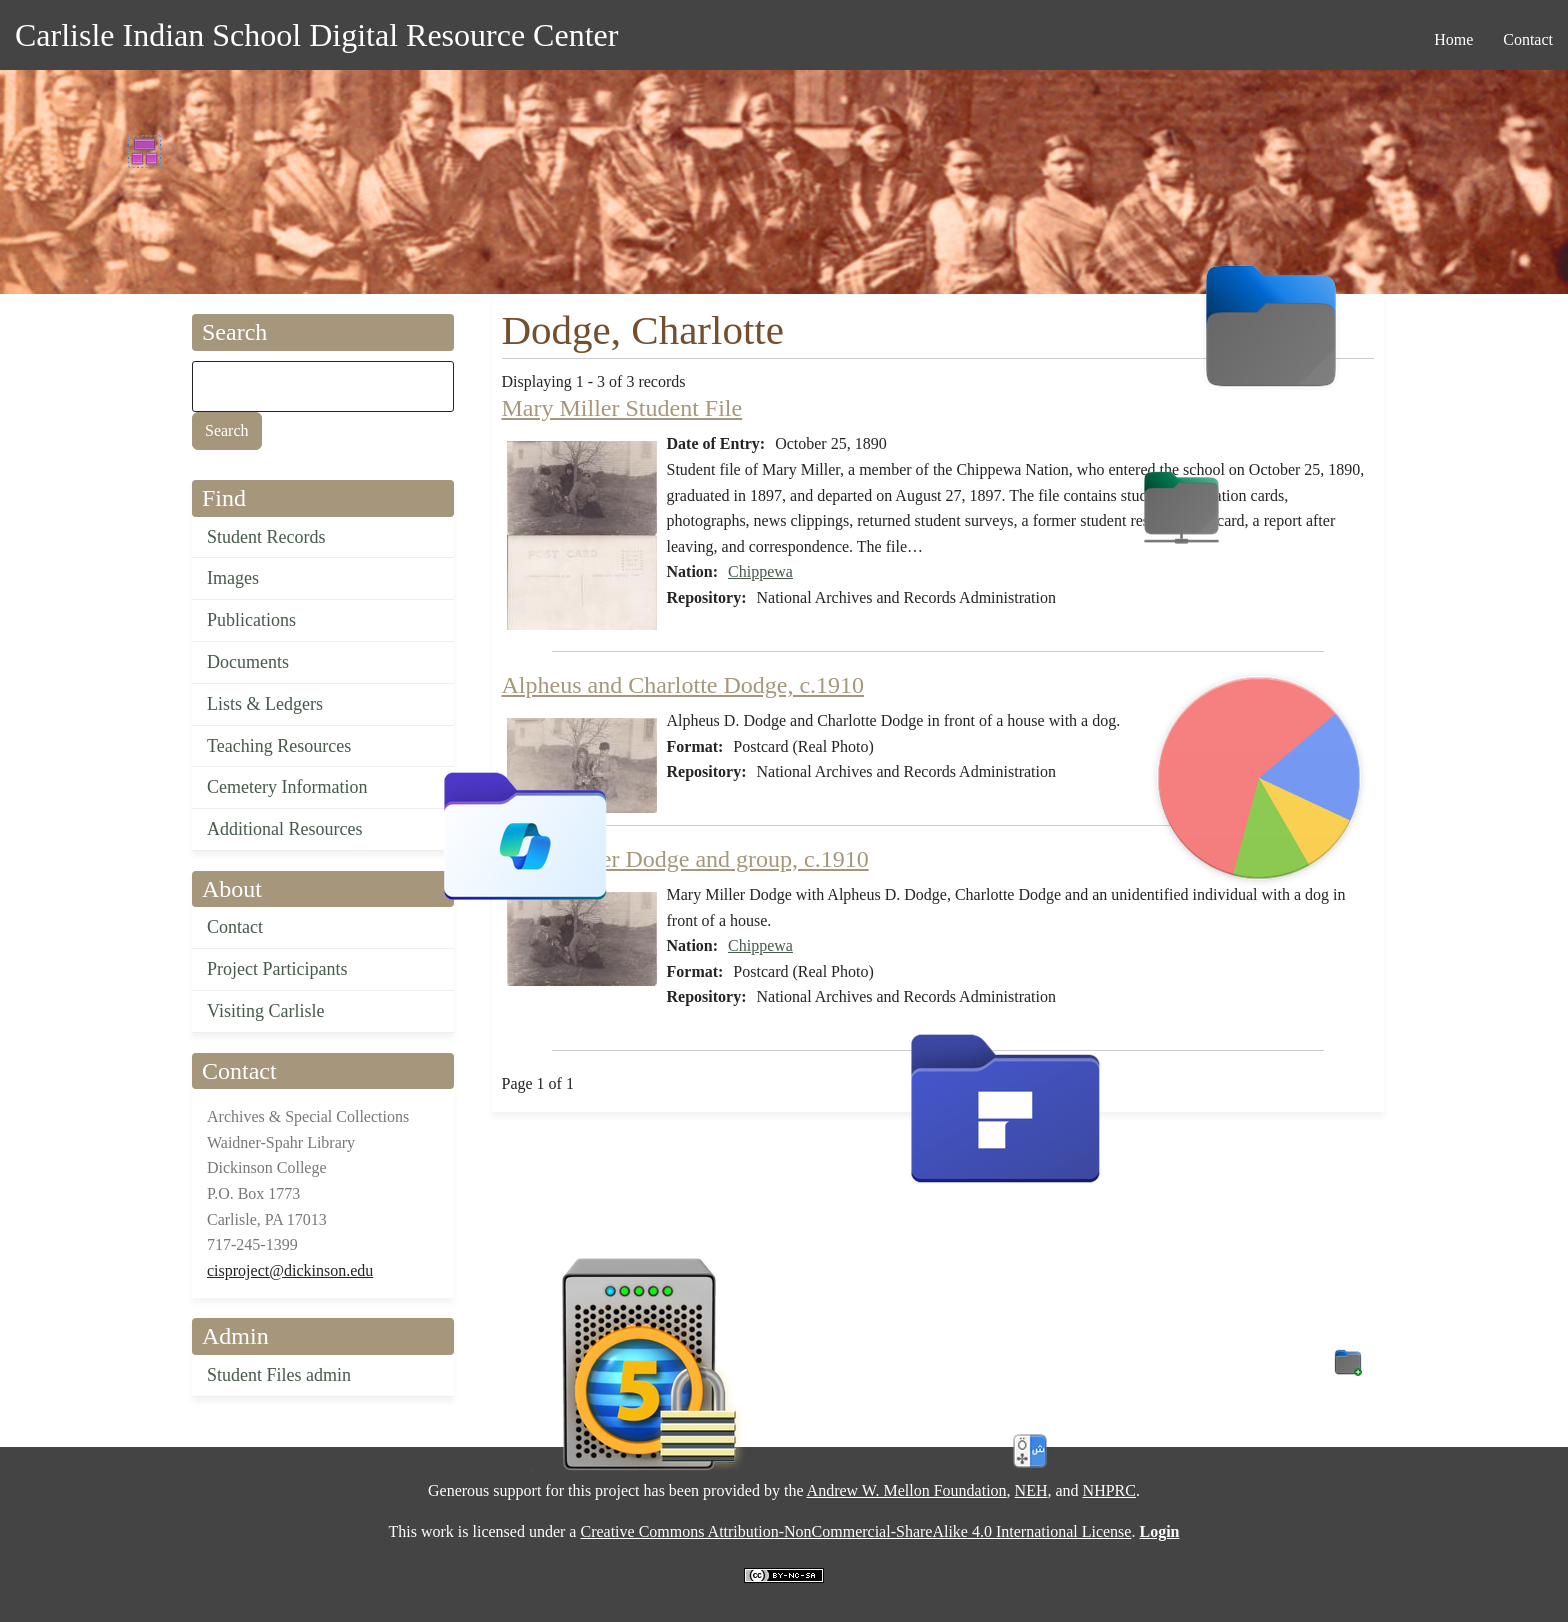 The width and height of the screenshot is (1568, 1622). What do you see at coordinates (1348, 1362) in the screenshot?
I see `create a new folder` at bounding box center [1348, 1362].